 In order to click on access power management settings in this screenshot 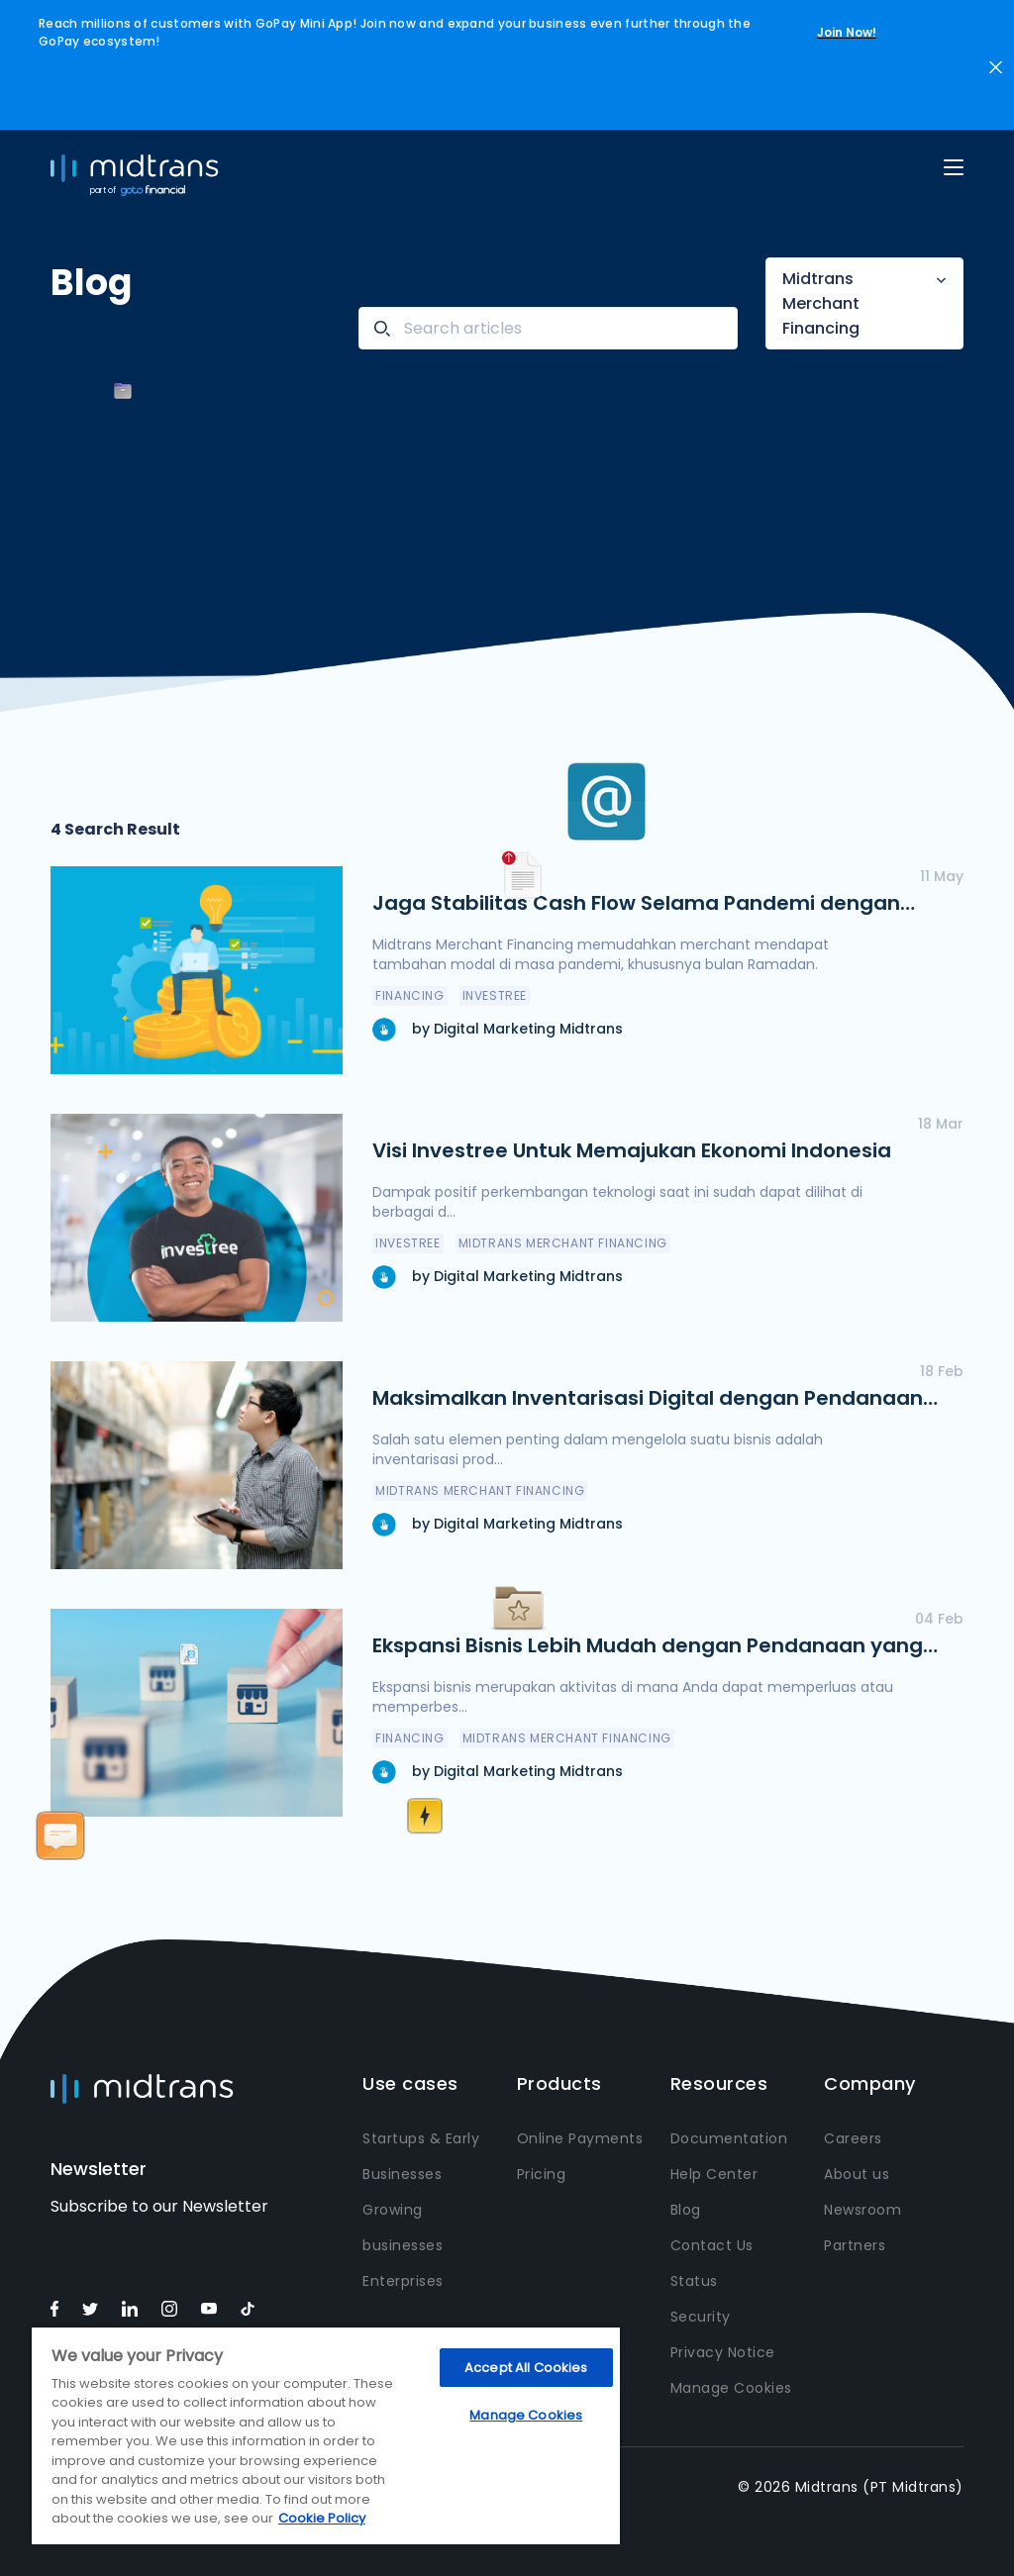, I will do `click(425, 1816)`.